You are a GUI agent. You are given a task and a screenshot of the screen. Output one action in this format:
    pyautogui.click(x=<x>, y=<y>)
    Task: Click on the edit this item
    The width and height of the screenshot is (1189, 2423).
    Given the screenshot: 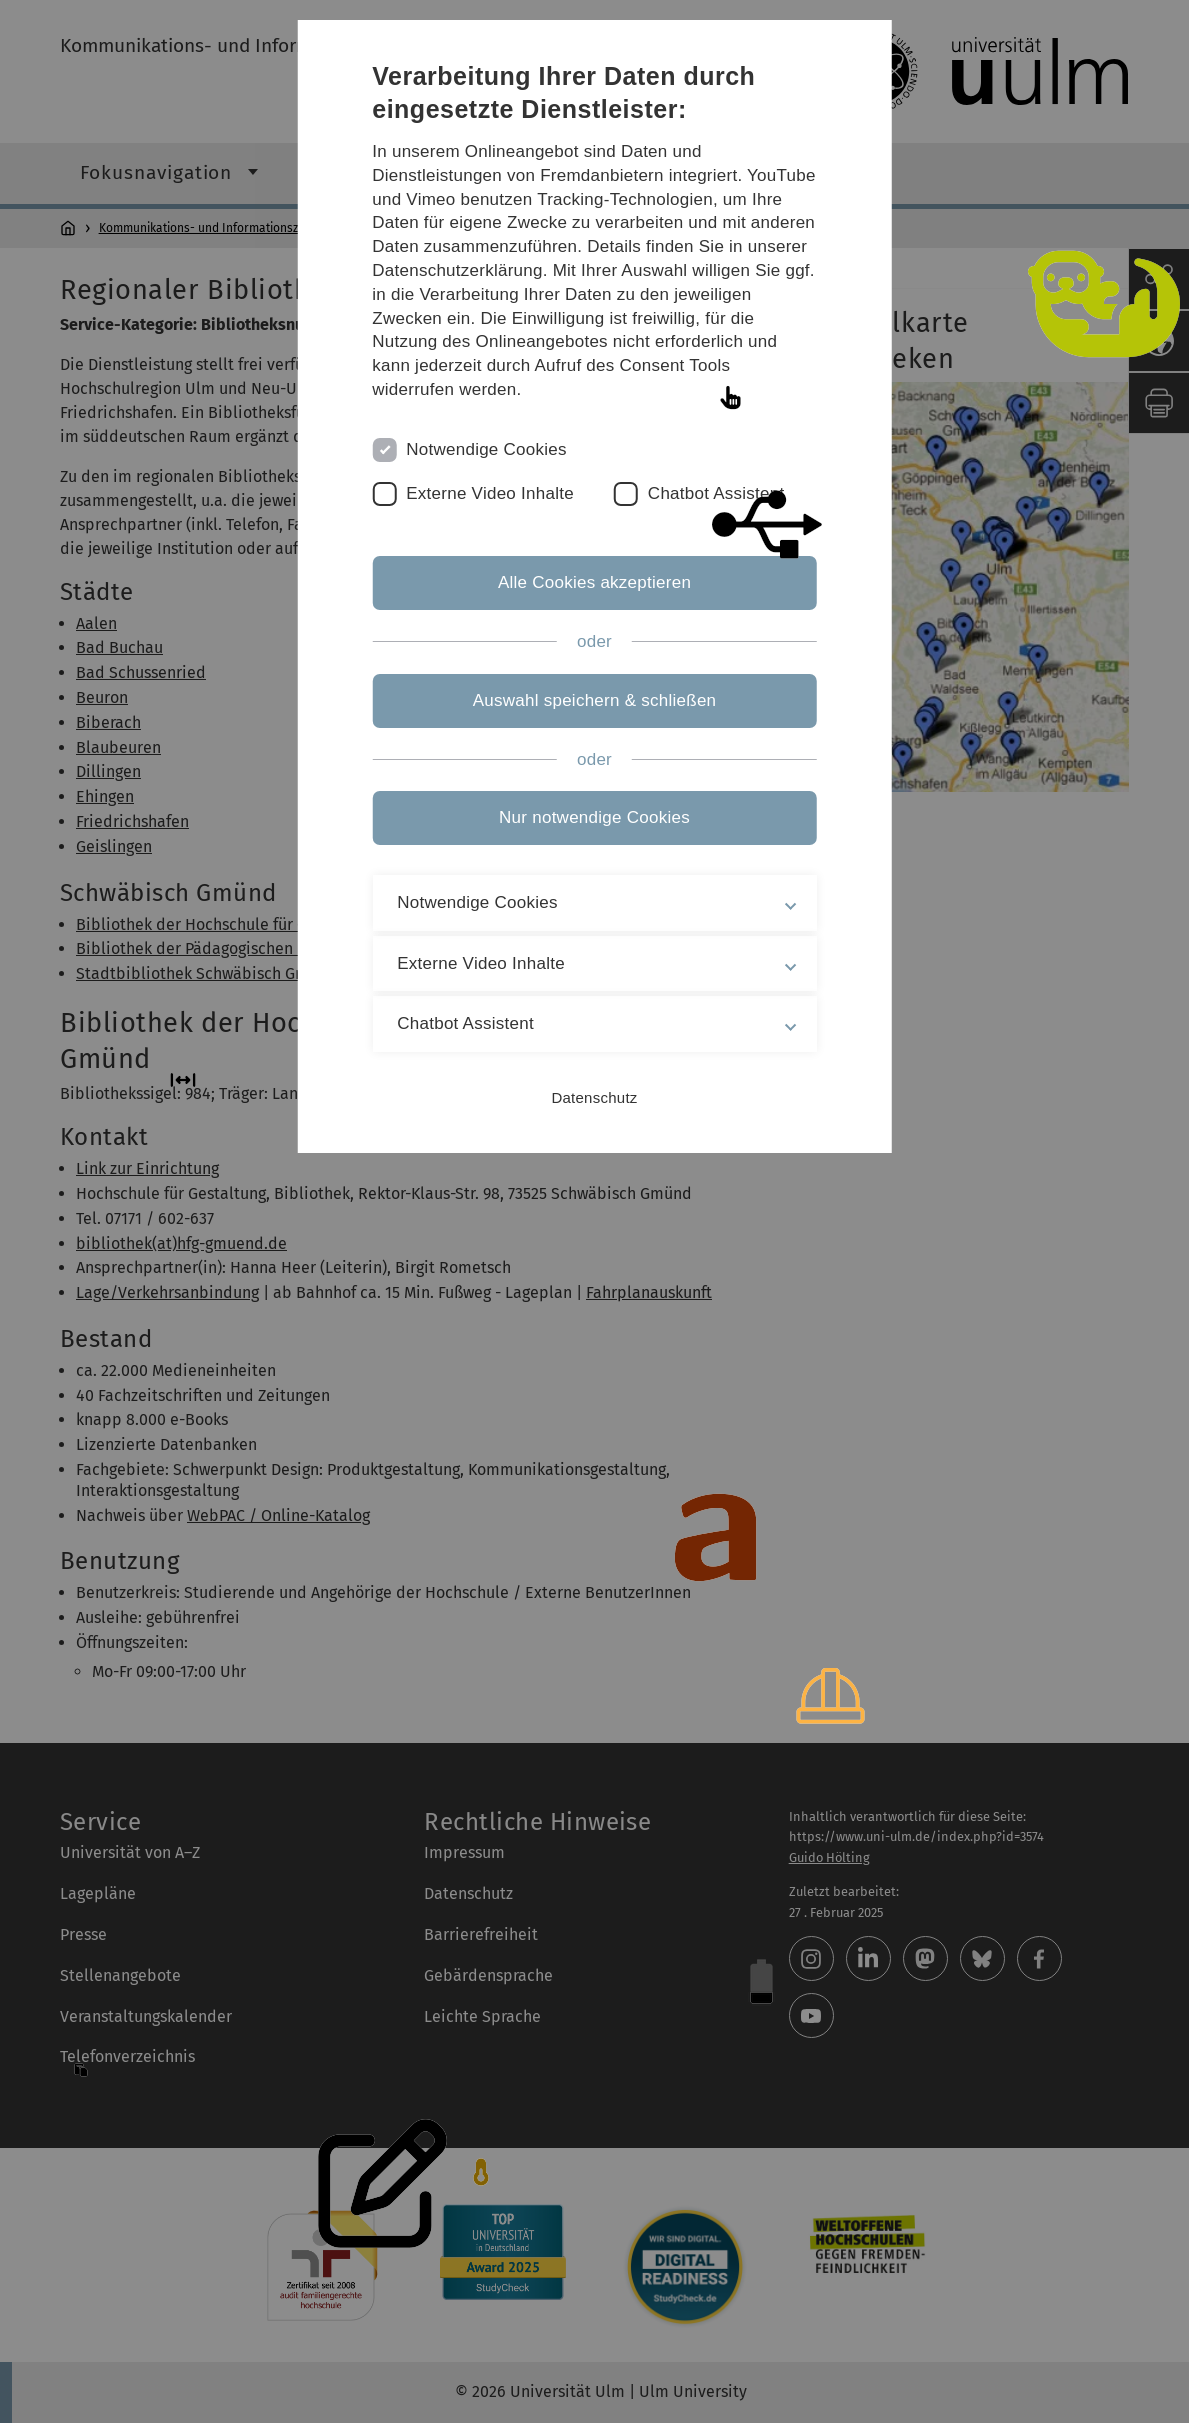 What is the action you would take?
    pyautogui.click(x=383, y=2183)
    